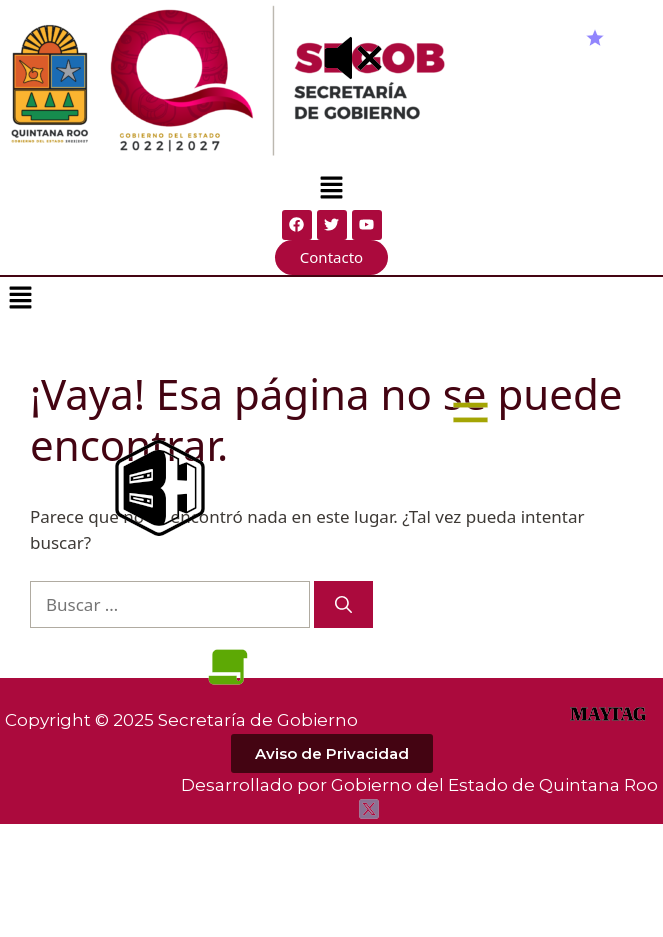 This screenshot has height=937, width=663. What do you see at coordinates (470, 412) in the screenshot?
I see `indicates equal or balanced values` at bounding box center [470, 412].